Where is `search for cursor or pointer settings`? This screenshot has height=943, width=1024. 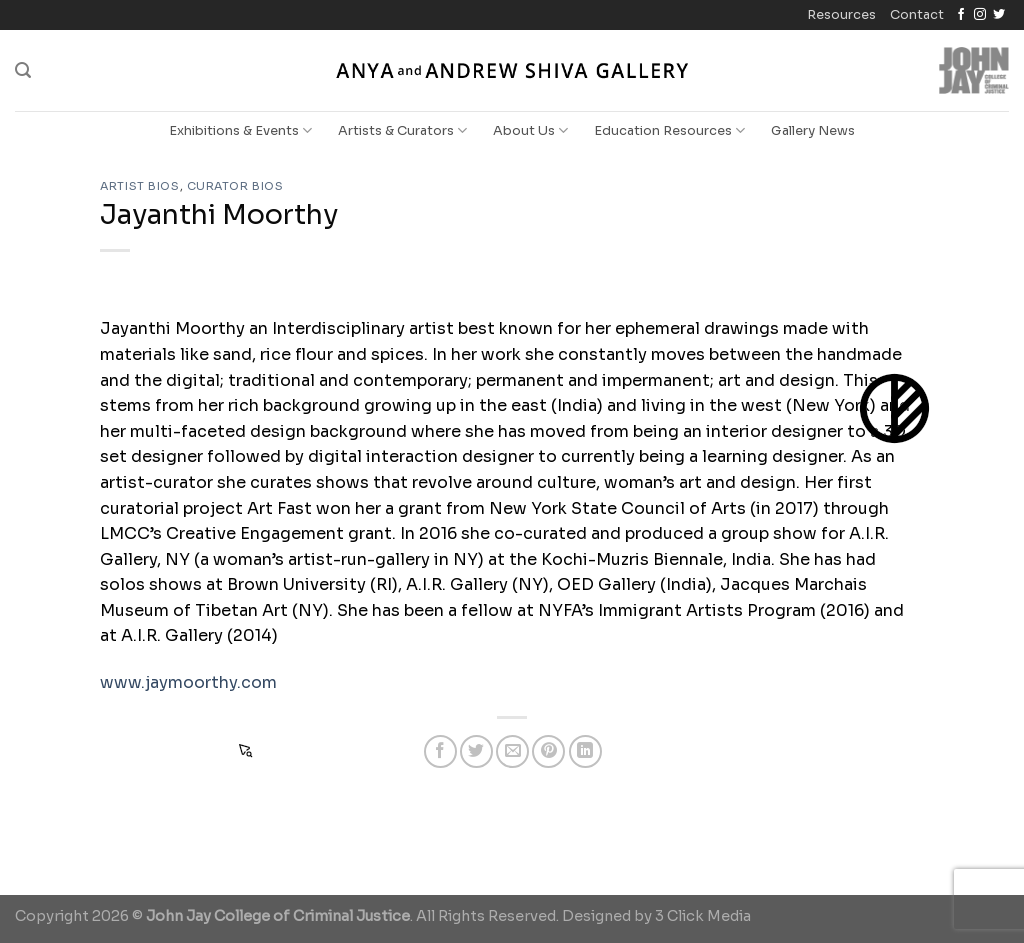 search for cursor or pointer settings is located at coordinates (245, 750).